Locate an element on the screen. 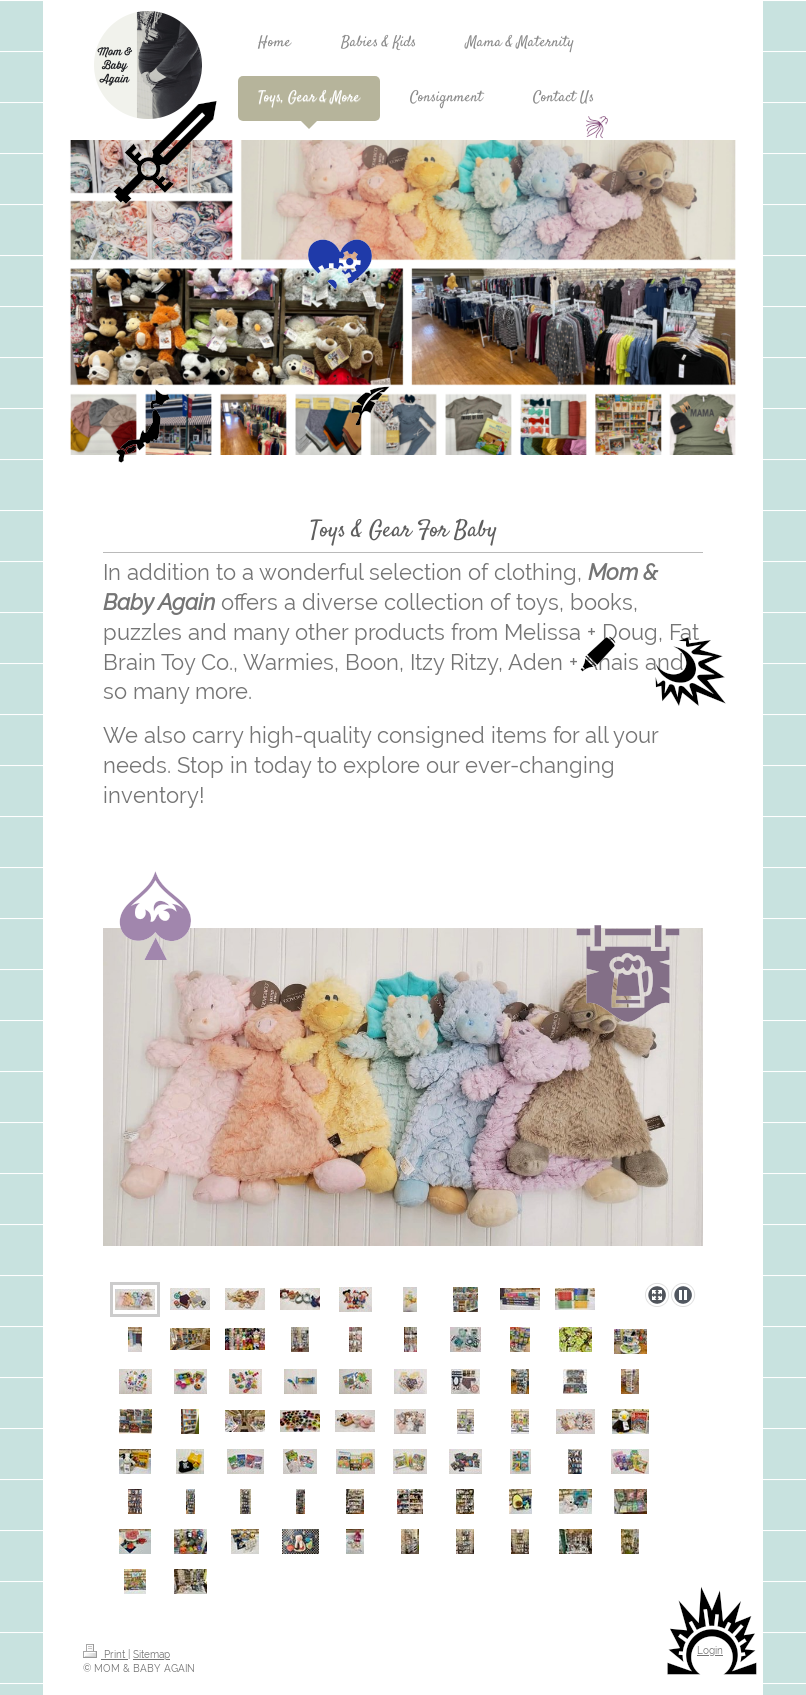 The width and height of the screenshot is (806, 1695). select japan as your region or country is located at coordinates (143, 426).